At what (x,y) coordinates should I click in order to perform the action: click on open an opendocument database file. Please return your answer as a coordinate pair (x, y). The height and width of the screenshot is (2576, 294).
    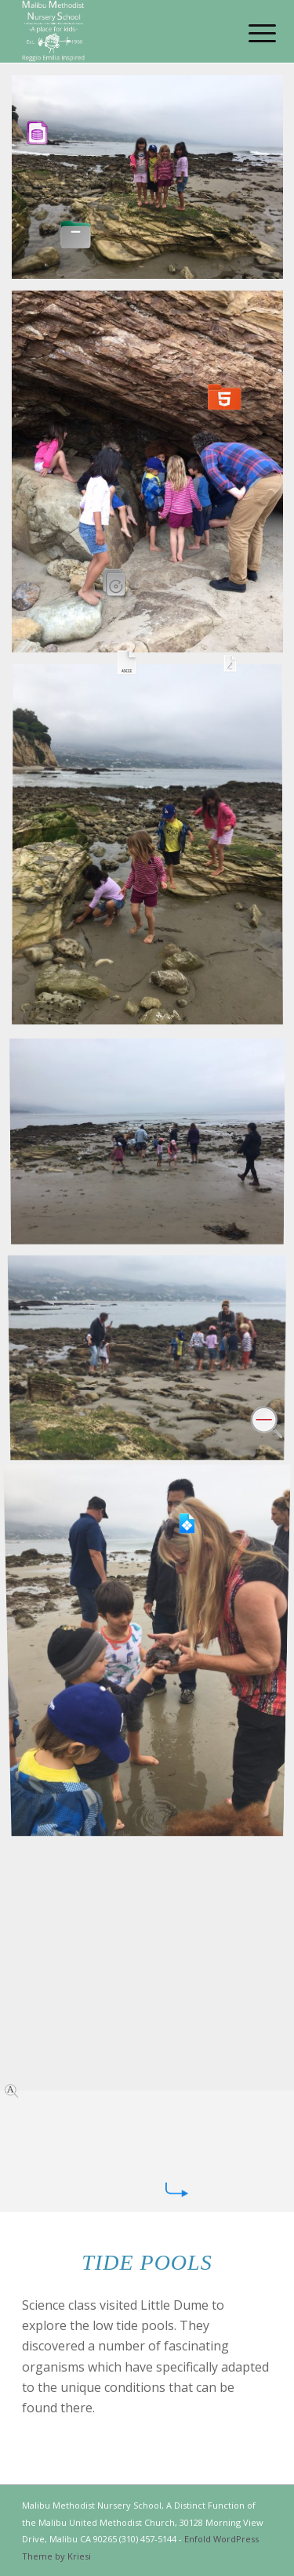
    Looking at the image, I should click on (37, 132).